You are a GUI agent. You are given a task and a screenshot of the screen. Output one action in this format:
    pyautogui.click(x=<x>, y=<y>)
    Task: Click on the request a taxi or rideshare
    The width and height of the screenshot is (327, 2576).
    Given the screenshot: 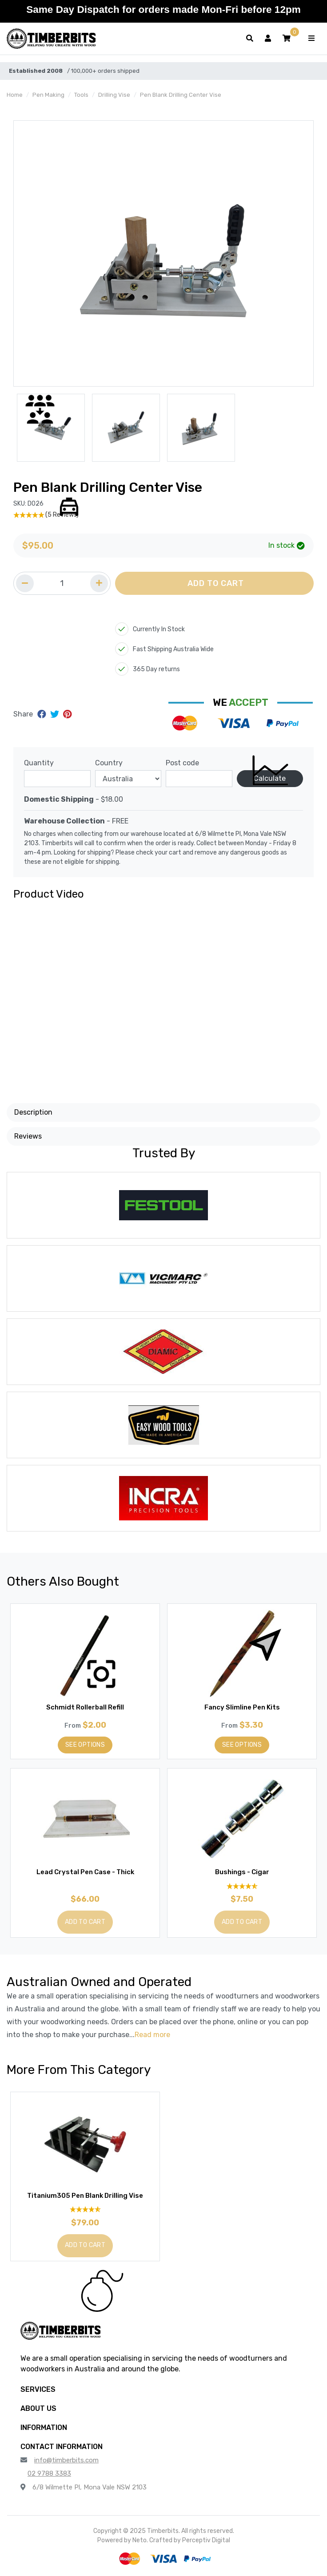 What is the action you would take?
    pyautogui.click(x=69, y=506)
    